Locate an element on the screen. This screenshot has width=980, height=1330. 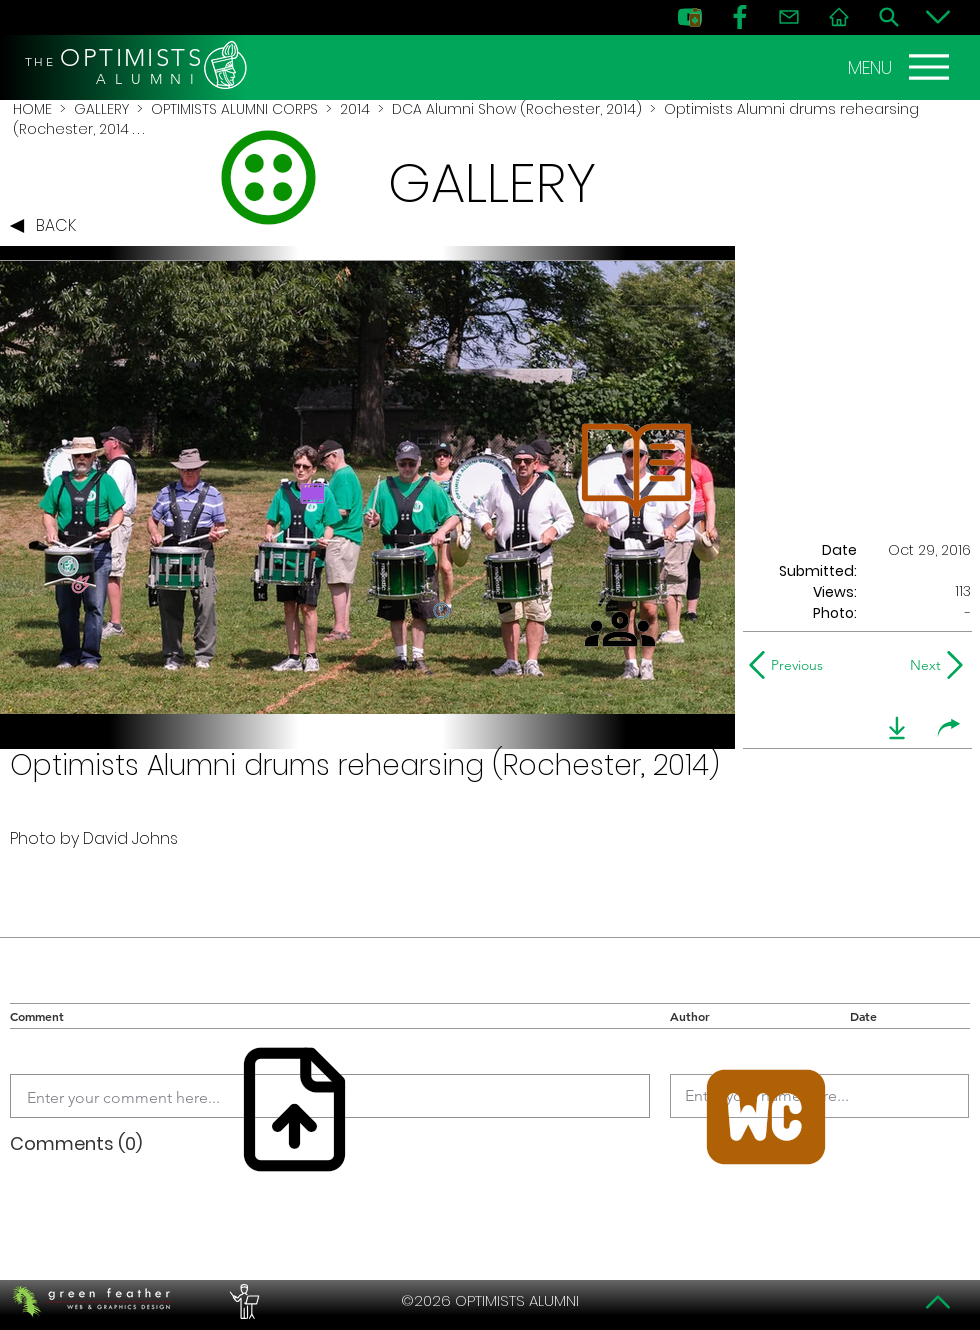
open reading mode or e-reader is located at coordinates (636, 462).